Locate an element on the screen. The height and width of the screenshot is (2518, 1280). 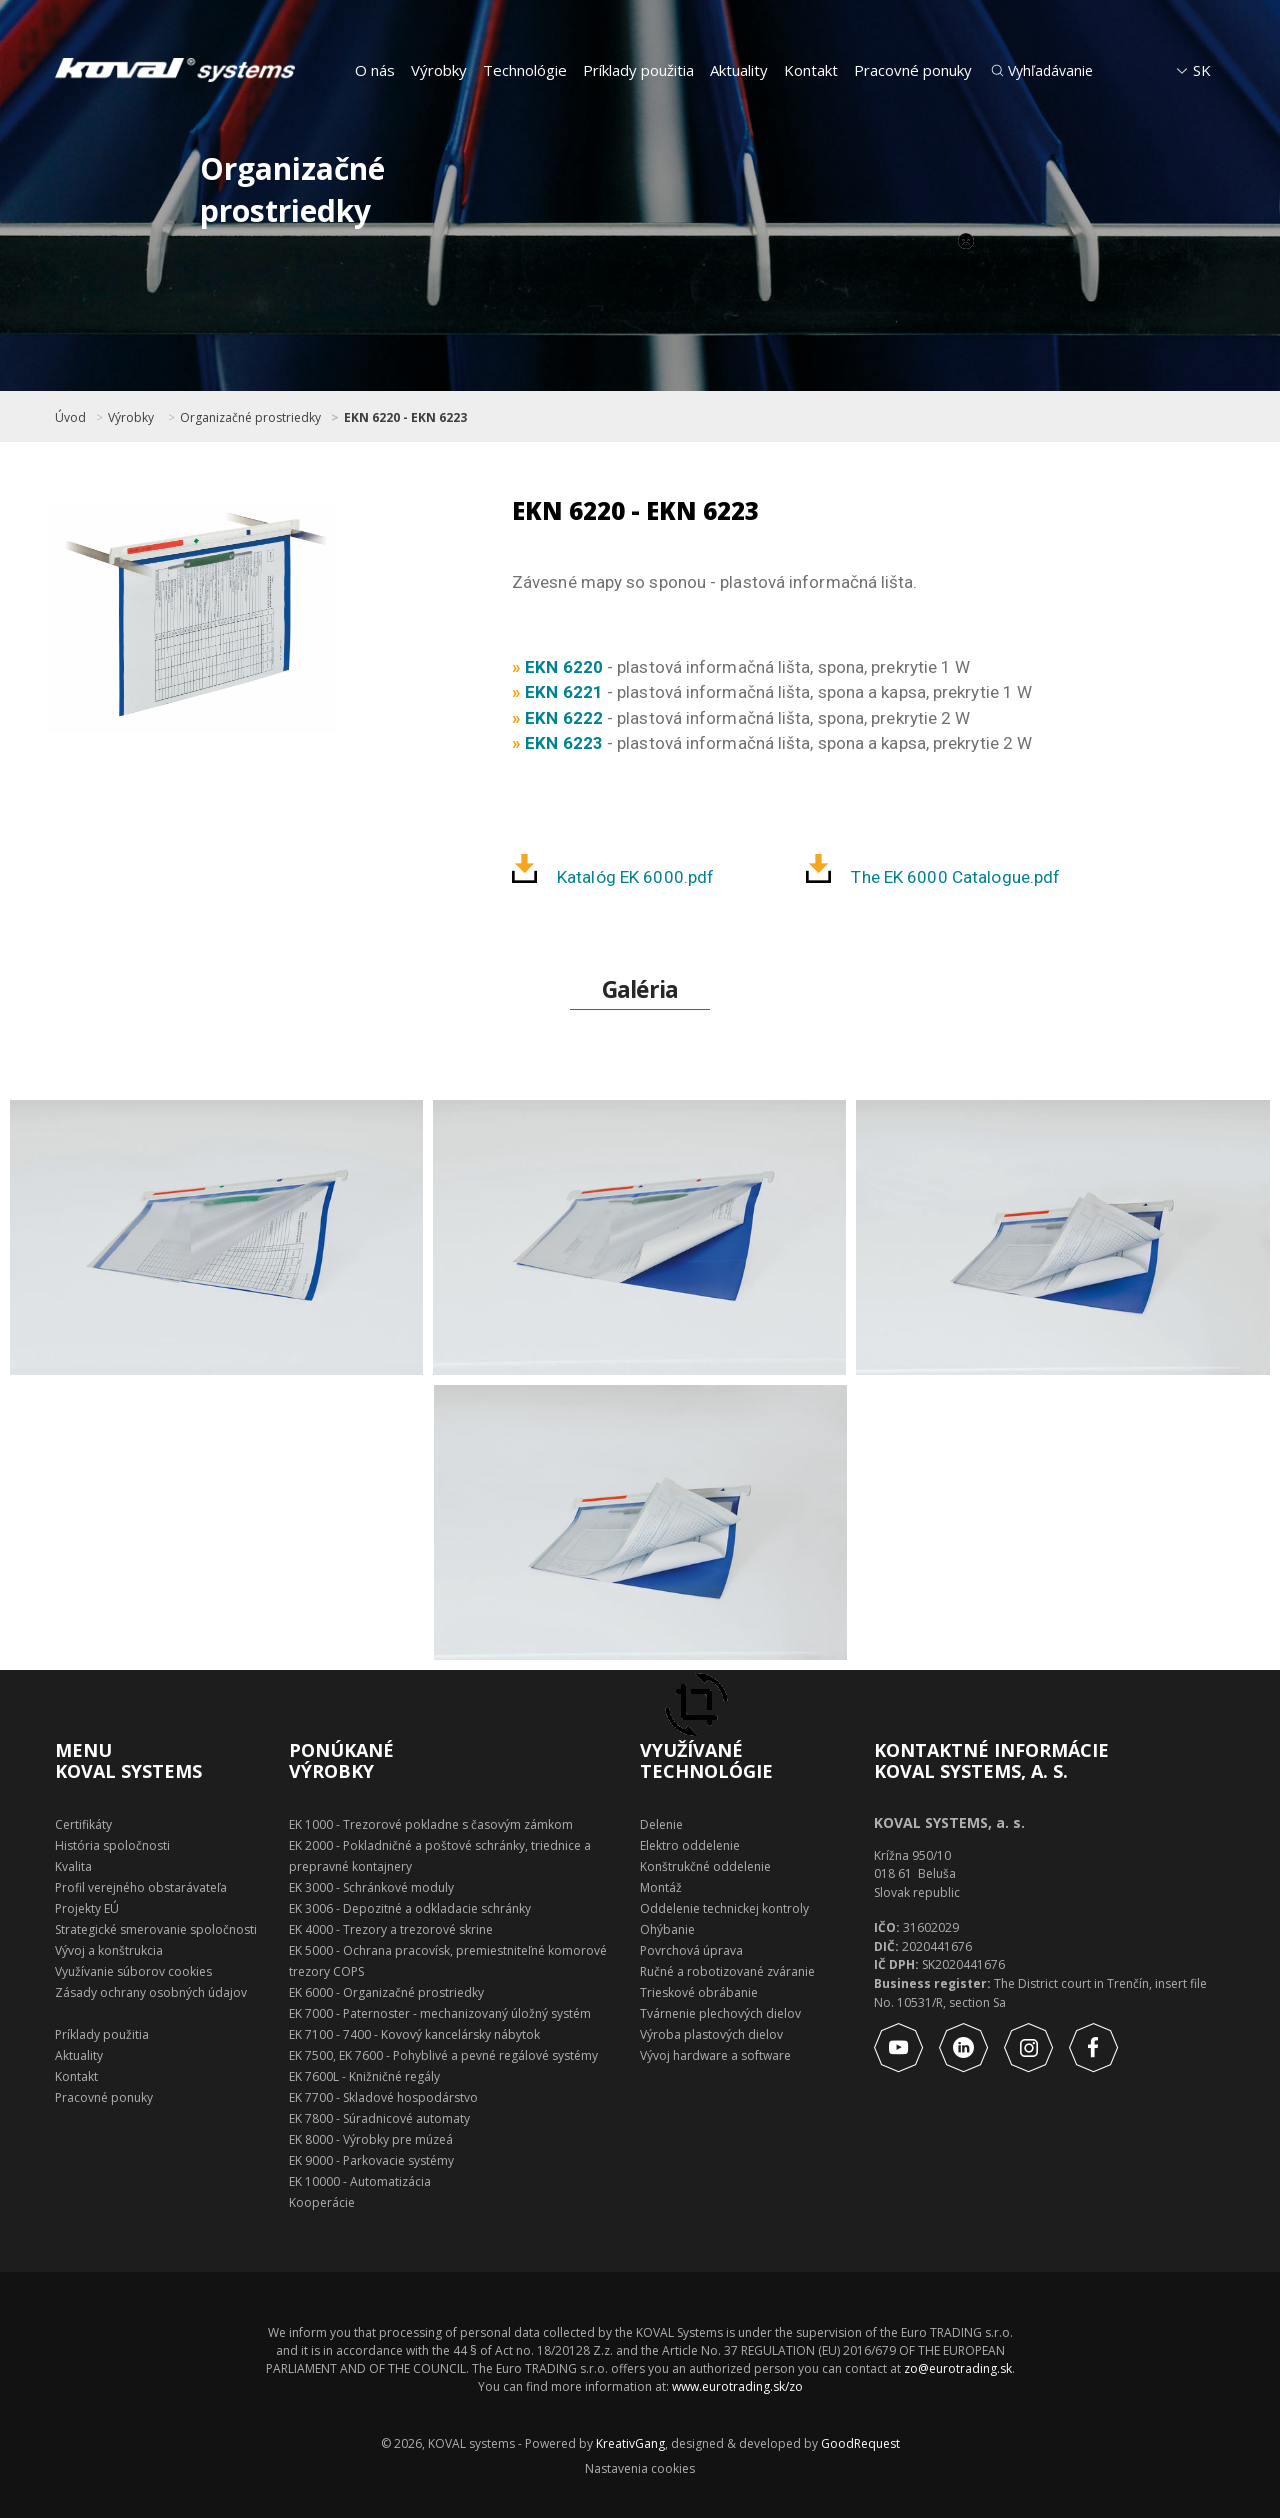
rotate and crop an image is located at coordinates (696, 1704).